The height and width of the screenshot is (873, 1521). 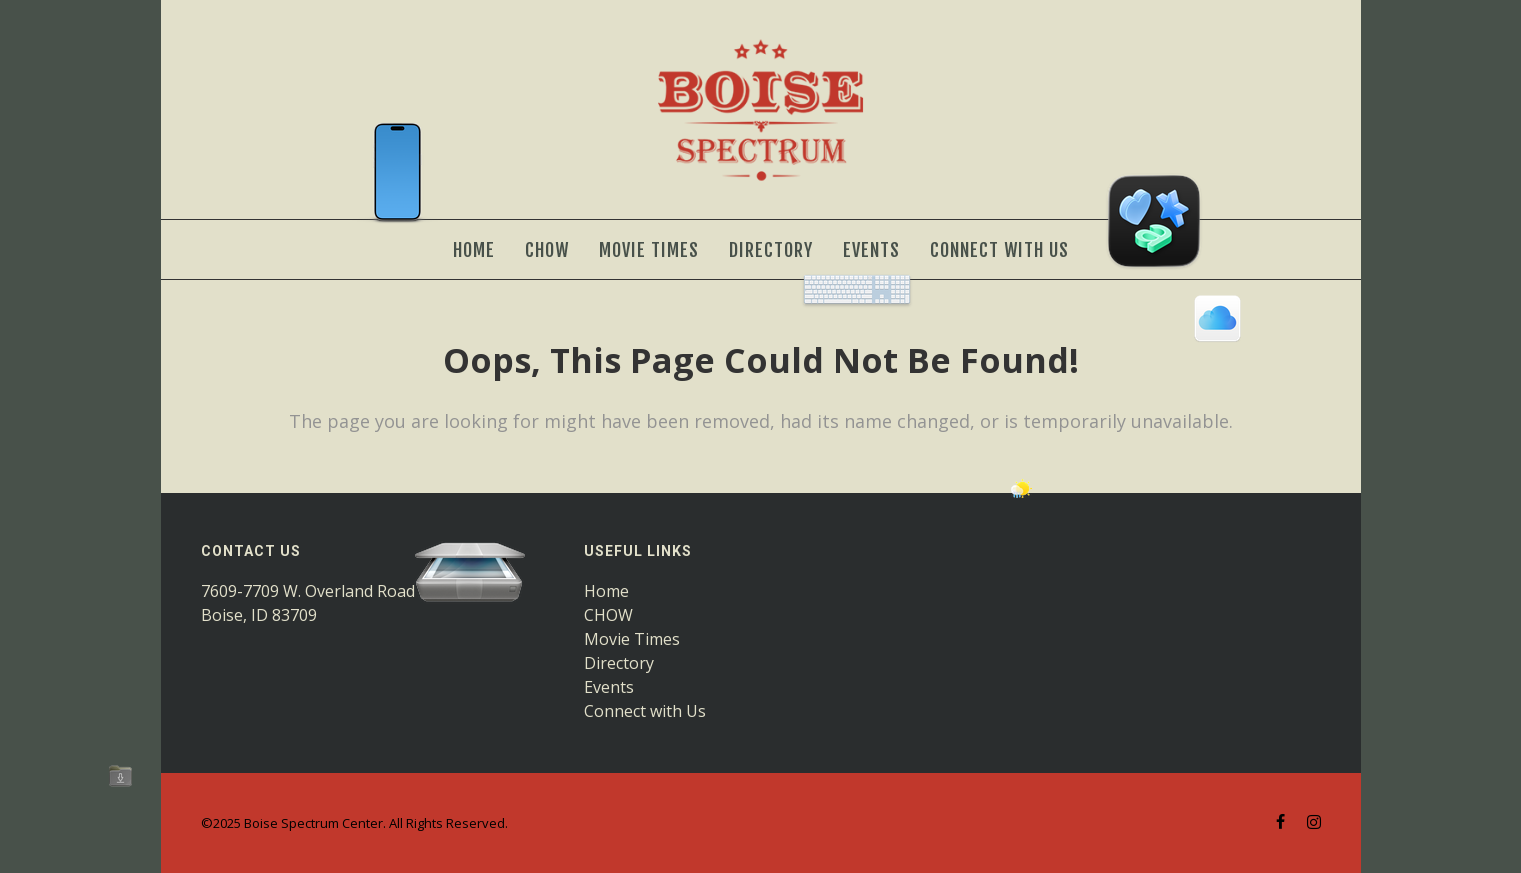 I want to click on open SF Symbols app to browse Apple's icon library, so click(x=1154, y=221).